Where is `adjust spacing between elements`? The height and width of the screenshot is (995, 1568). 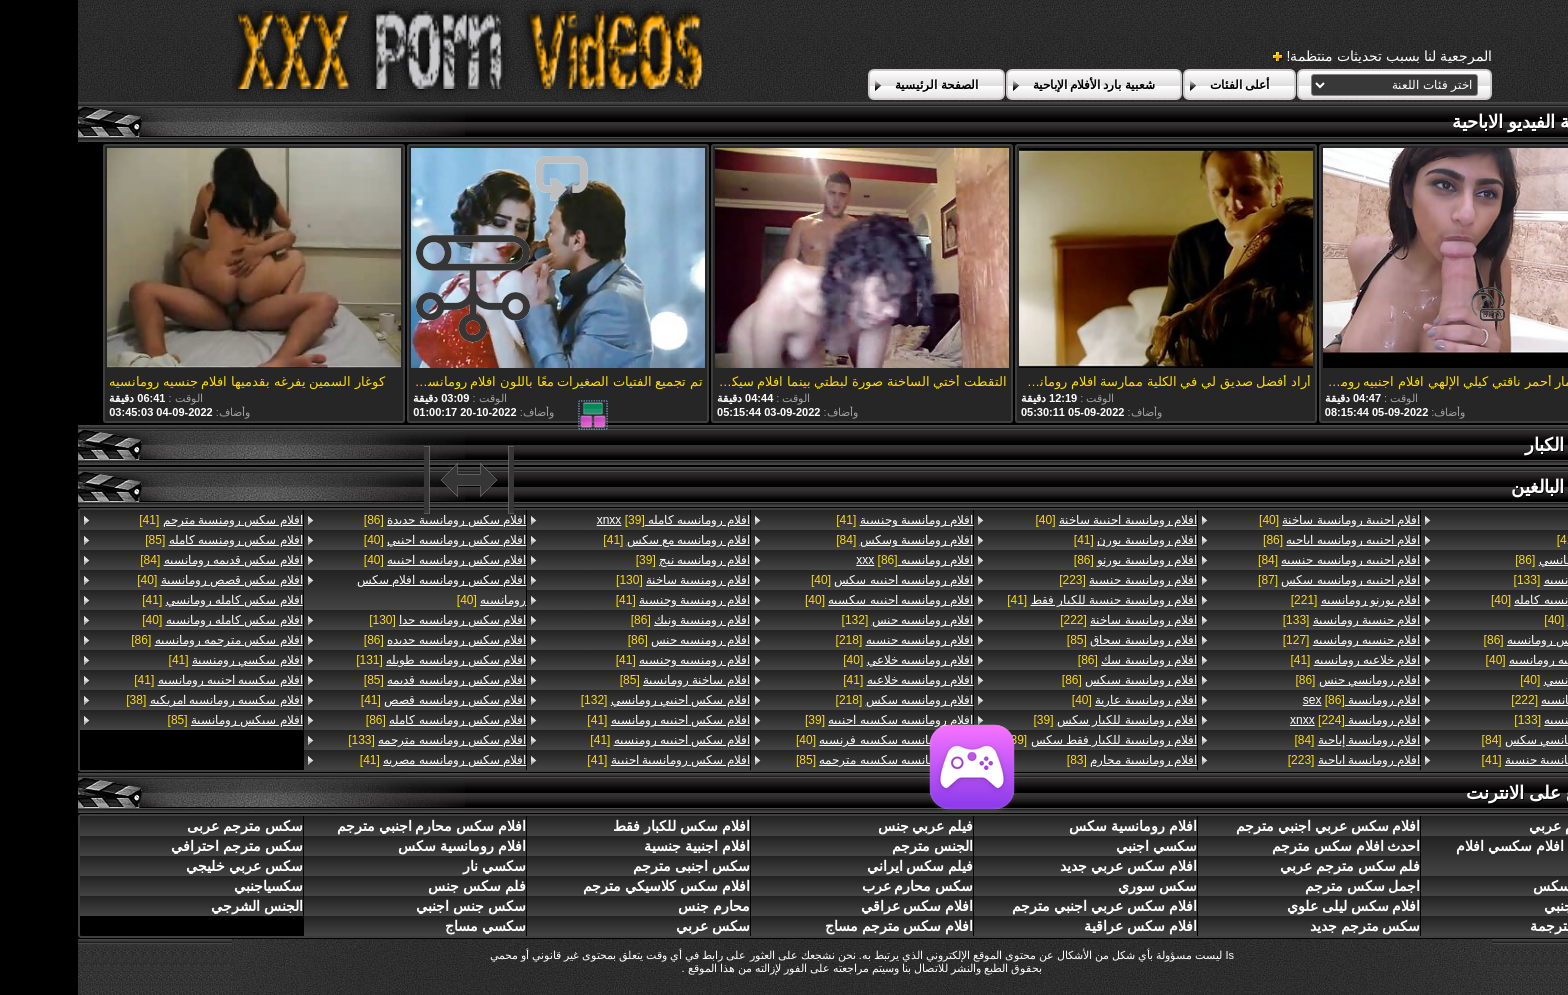 adjust spacing between elements is located at coordinates (469, 480).